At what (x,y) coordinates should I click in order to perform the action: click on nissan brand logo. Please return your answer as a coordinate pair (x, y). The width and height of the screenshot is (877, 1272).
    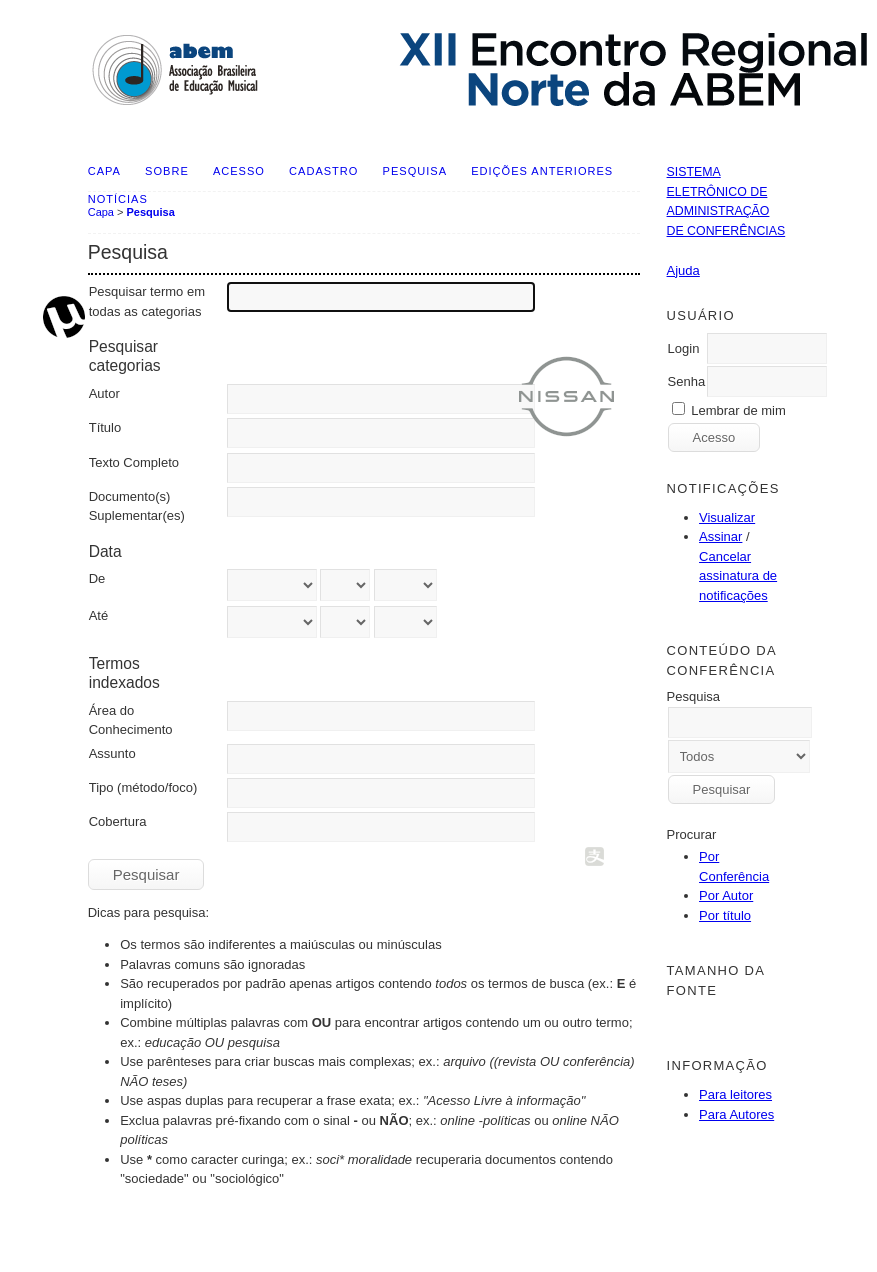
    Looking at the image, I should click on (566, 396).